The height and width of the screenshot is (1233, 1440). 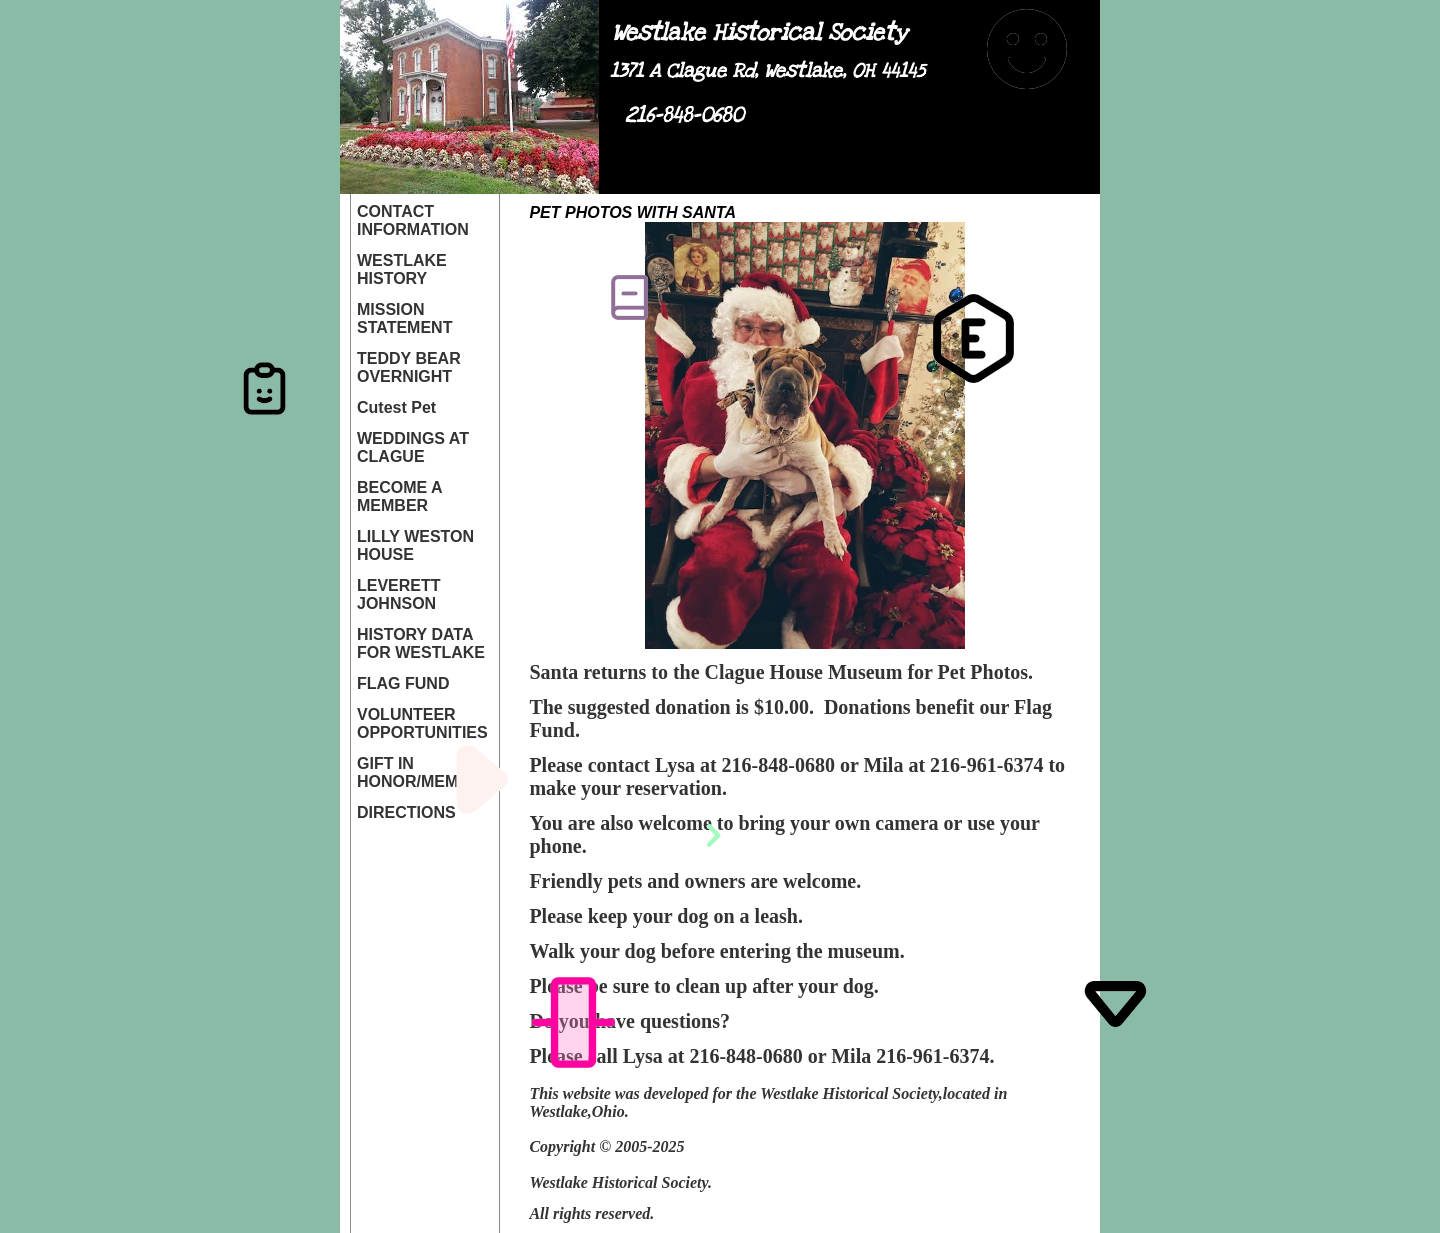 I want to click on remove a book from your library, so click(x=629, y=297).